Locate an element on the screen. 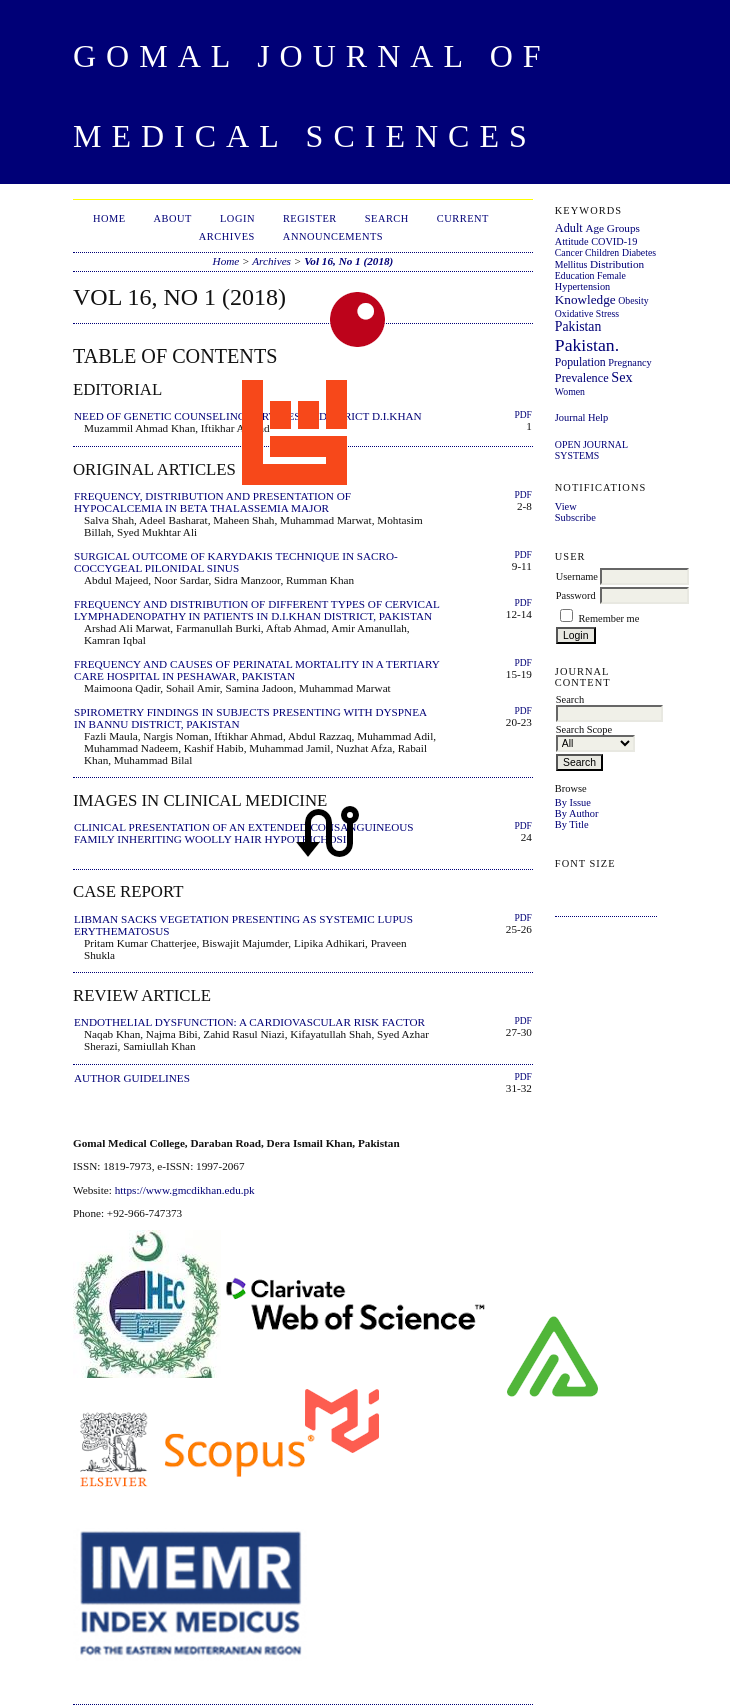 The image size is (730, 1705). open the Bandsintown app is located at coordinates (294, 432).